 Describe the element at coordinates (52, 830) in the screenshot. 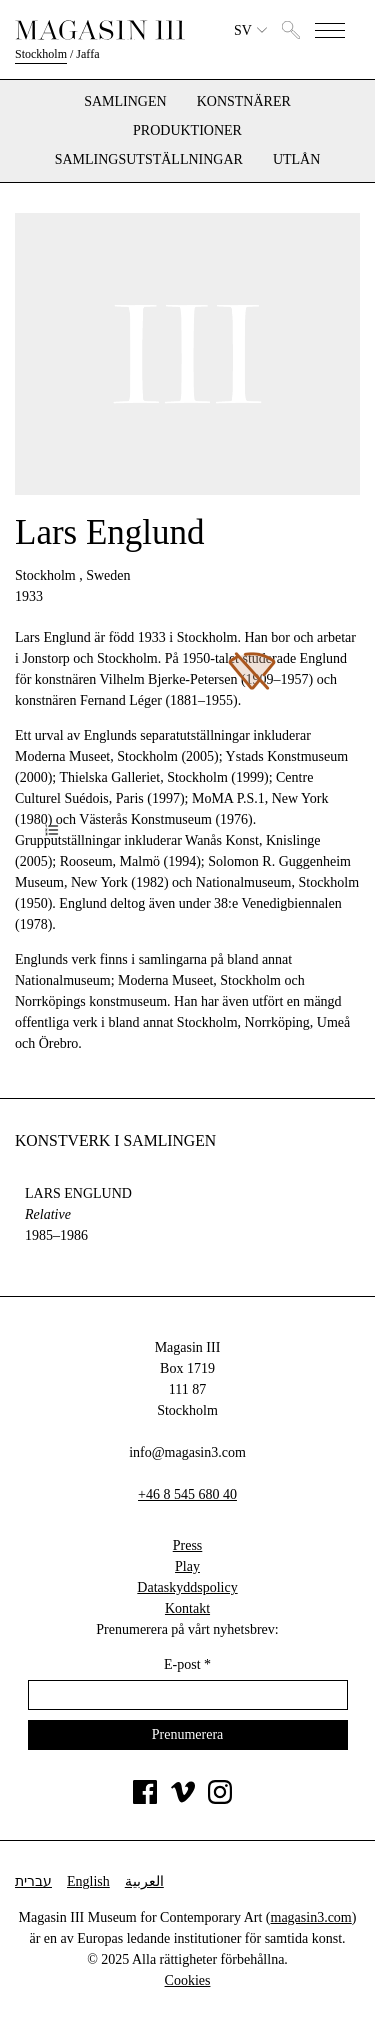

I see `create a numbered list` at that location.